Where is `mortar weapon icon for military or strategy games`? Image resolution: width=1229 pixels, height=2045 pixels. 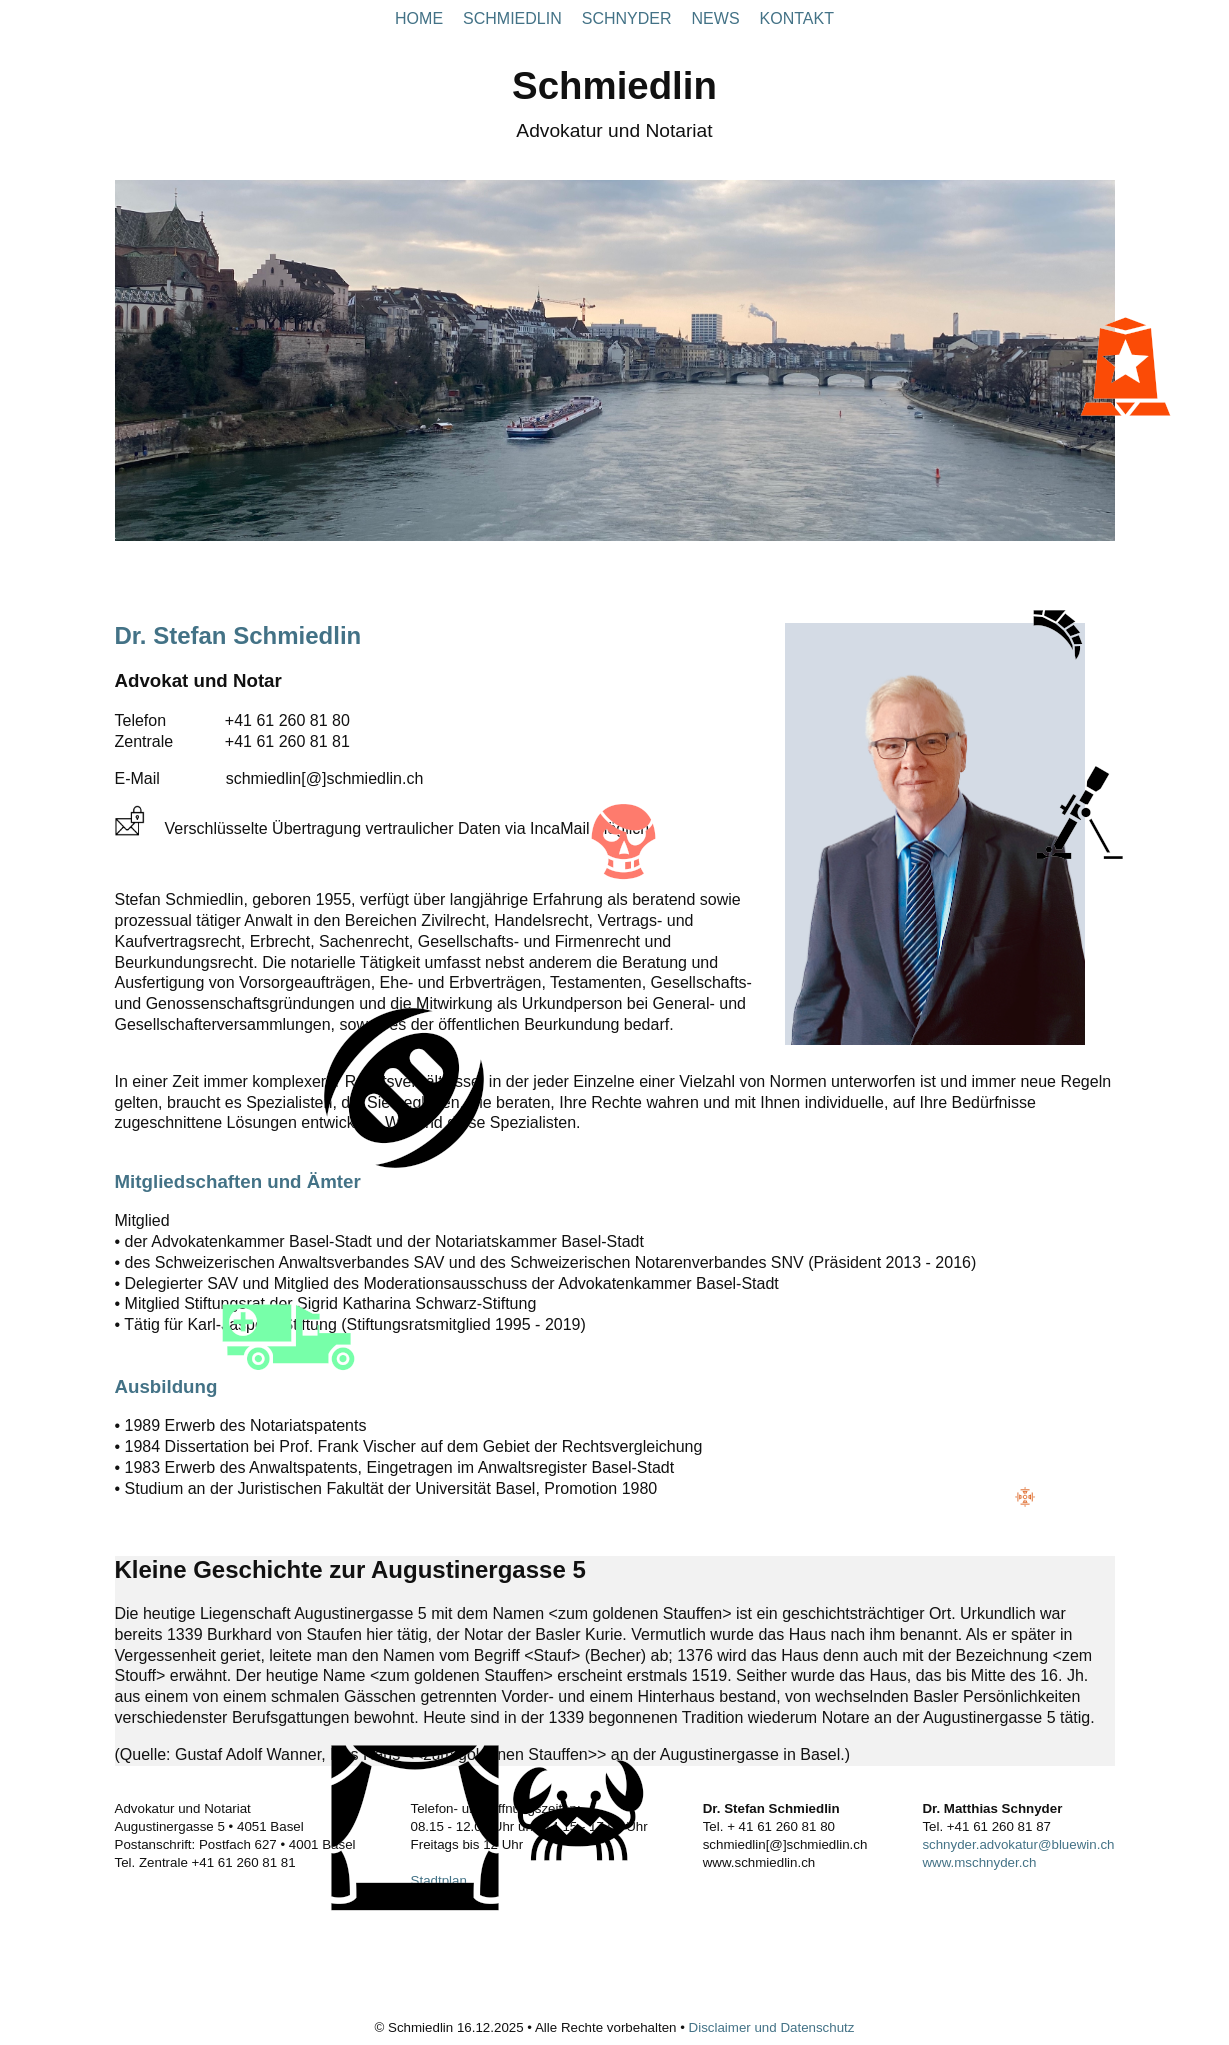 mortar weapon icon for military or strategy games is located at coordinates (1079, 812).